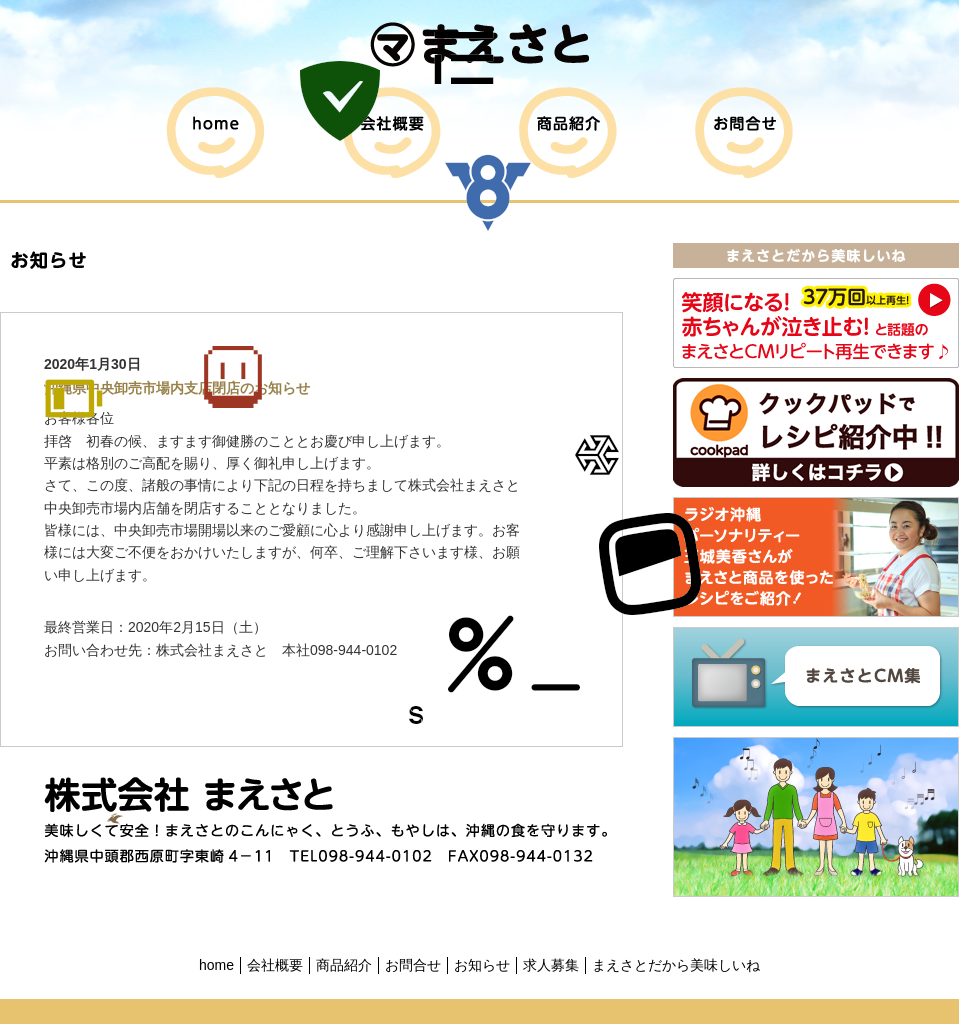  Describe the element at coordinates (72, 398) in the screenshot. I see `indicates low battery status` at that location.